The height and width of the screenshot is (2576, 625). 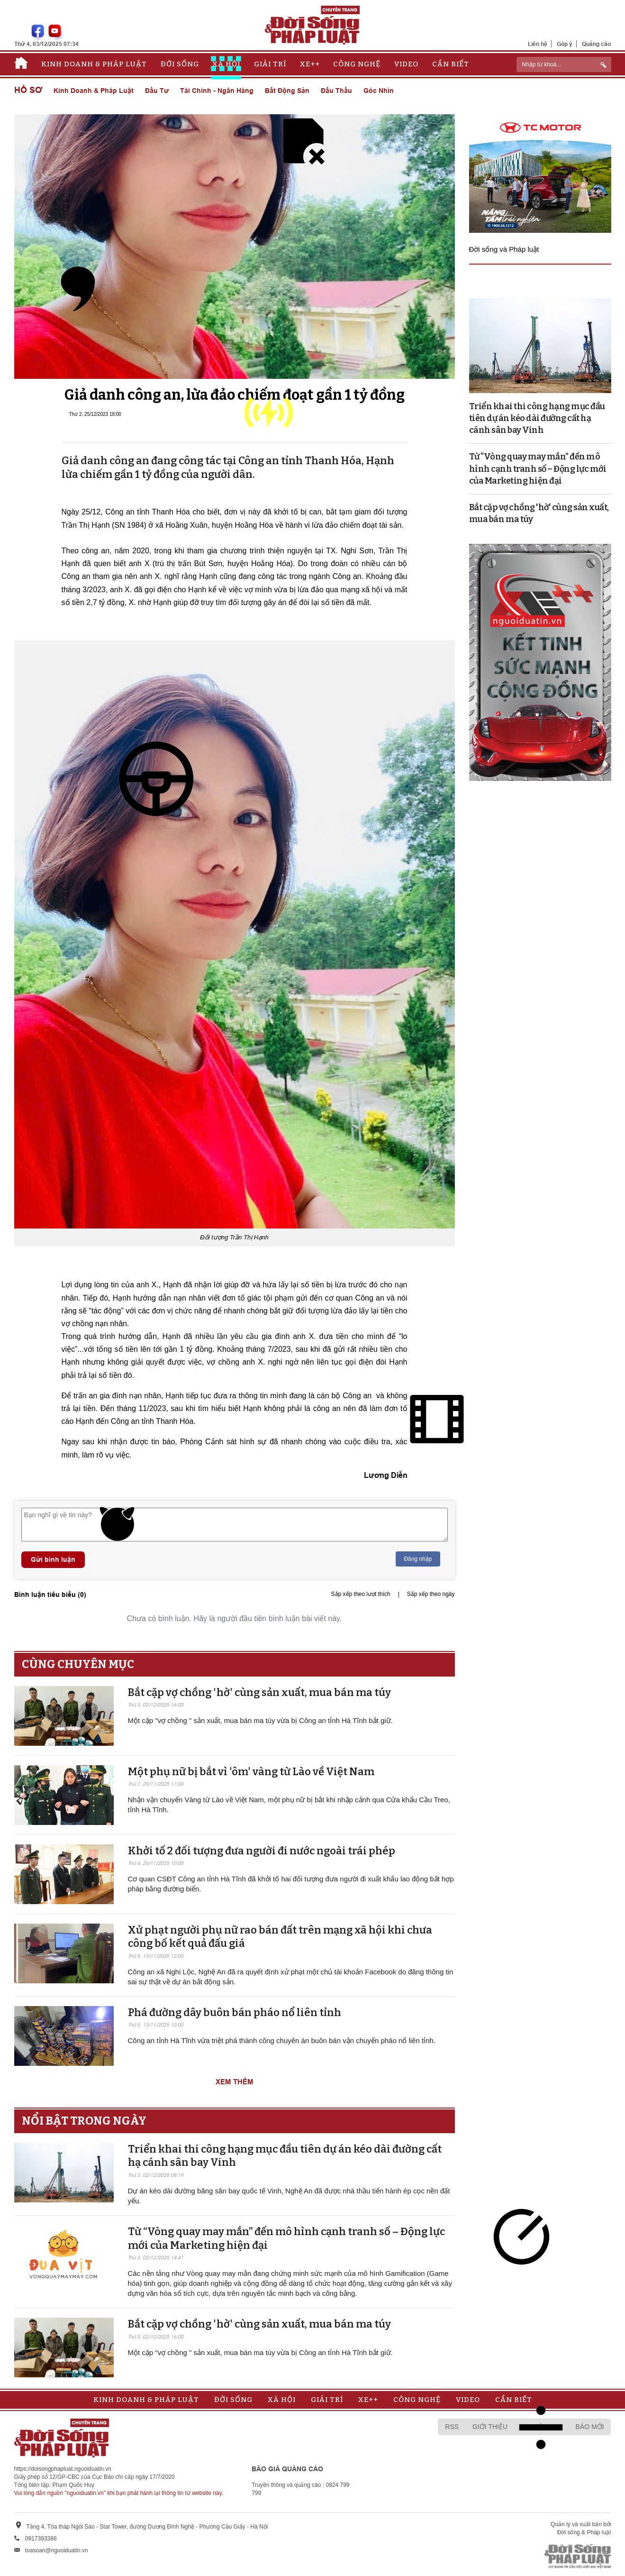 What do you see at coordinates (437, 1419) in the screenshot?
I see `access video or film content` at bounding box center [437, 1419].